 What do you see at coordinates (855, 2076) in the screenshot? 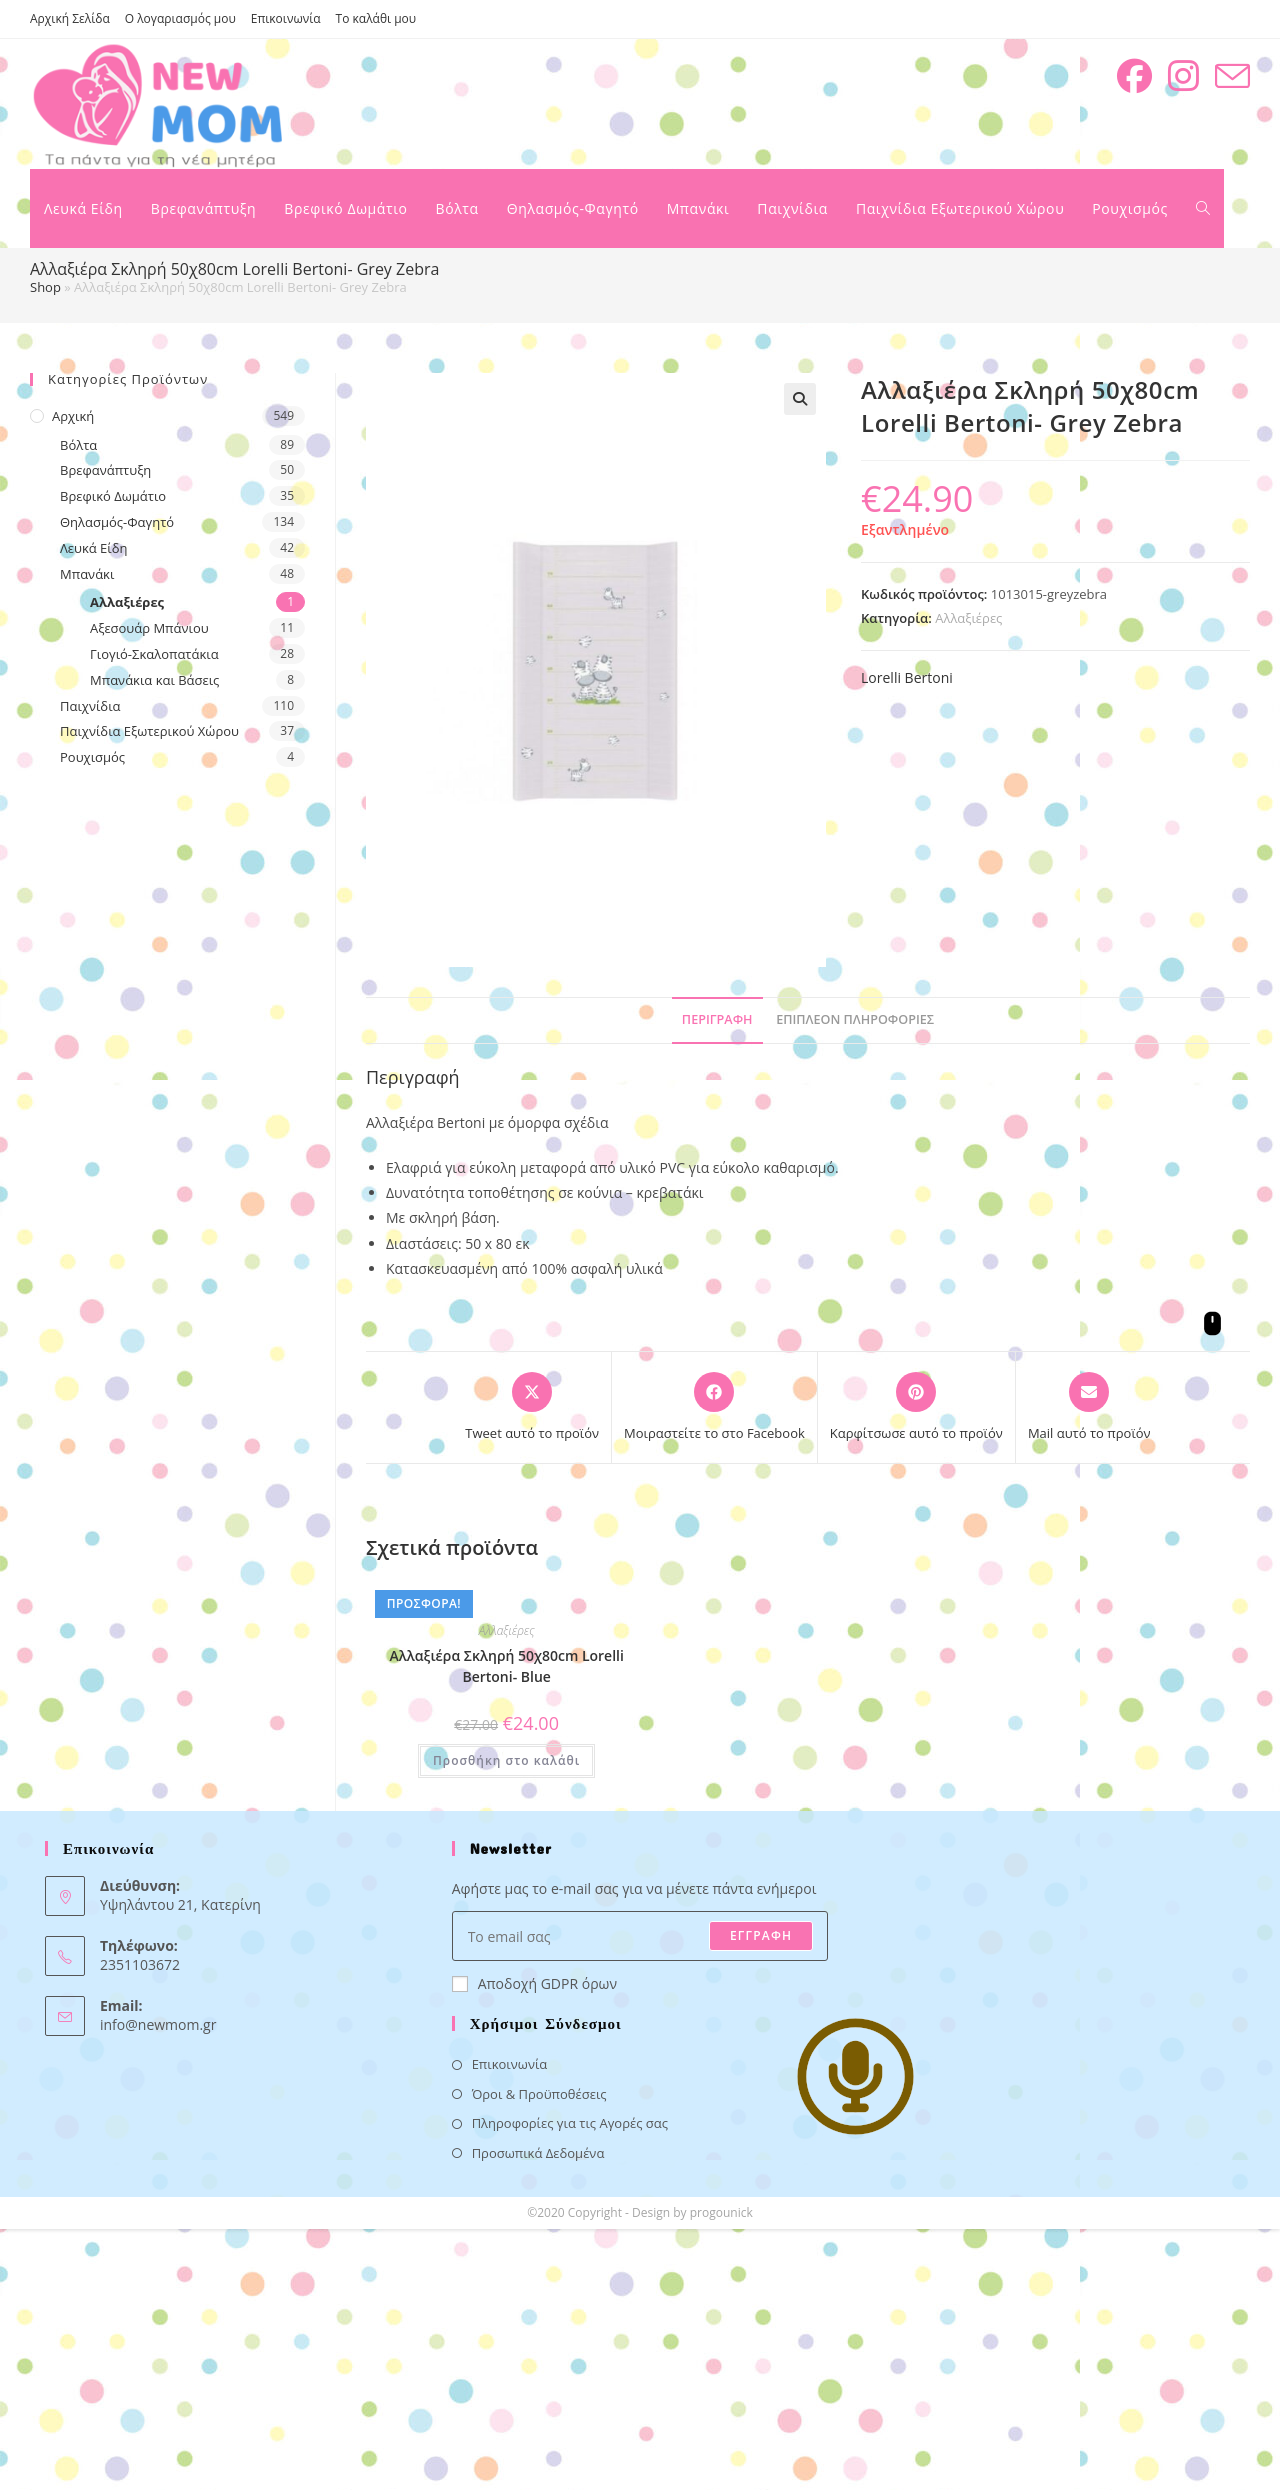
I see `tap to start voice input` at bounding box center [855, 2076].